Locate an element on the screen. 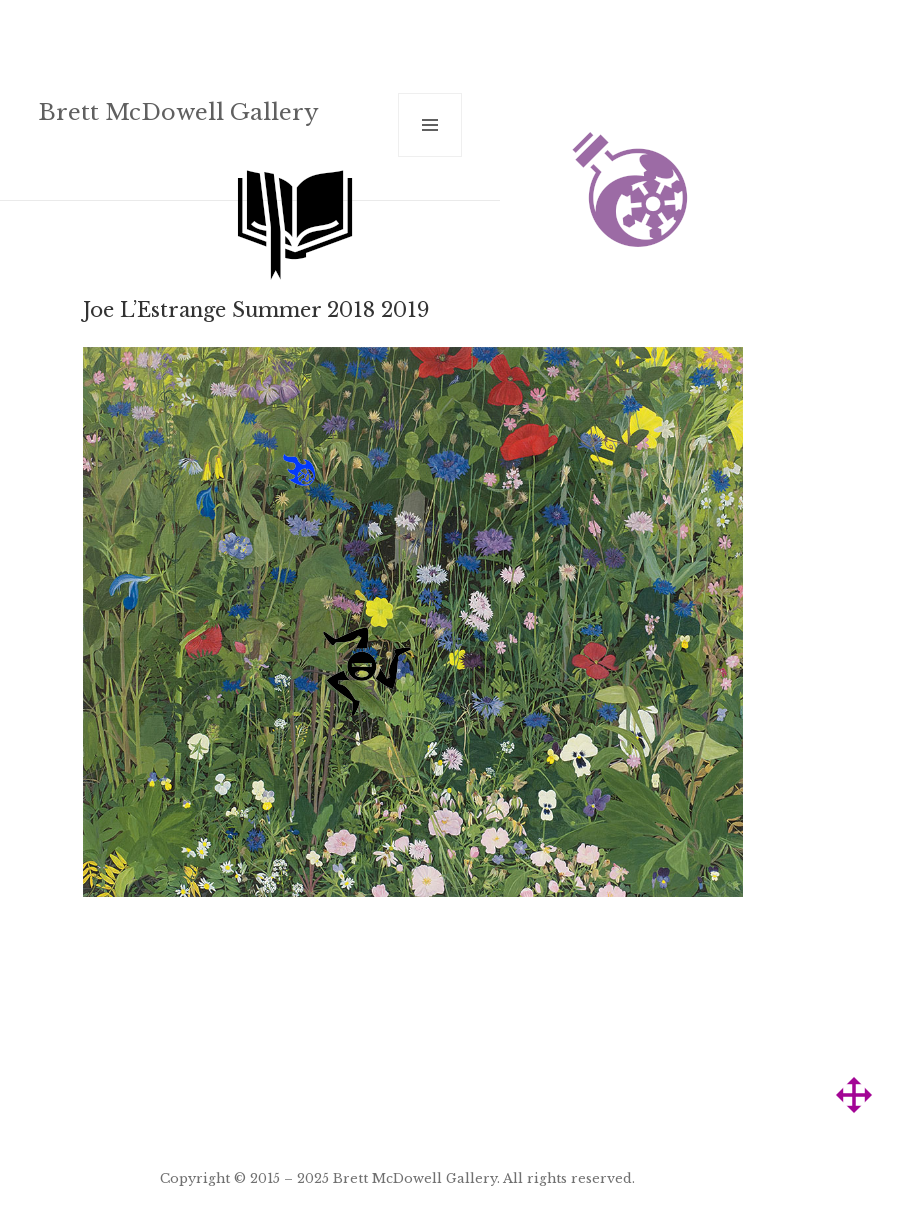  save current page as a bookmark is located at coordinates (295, 222).